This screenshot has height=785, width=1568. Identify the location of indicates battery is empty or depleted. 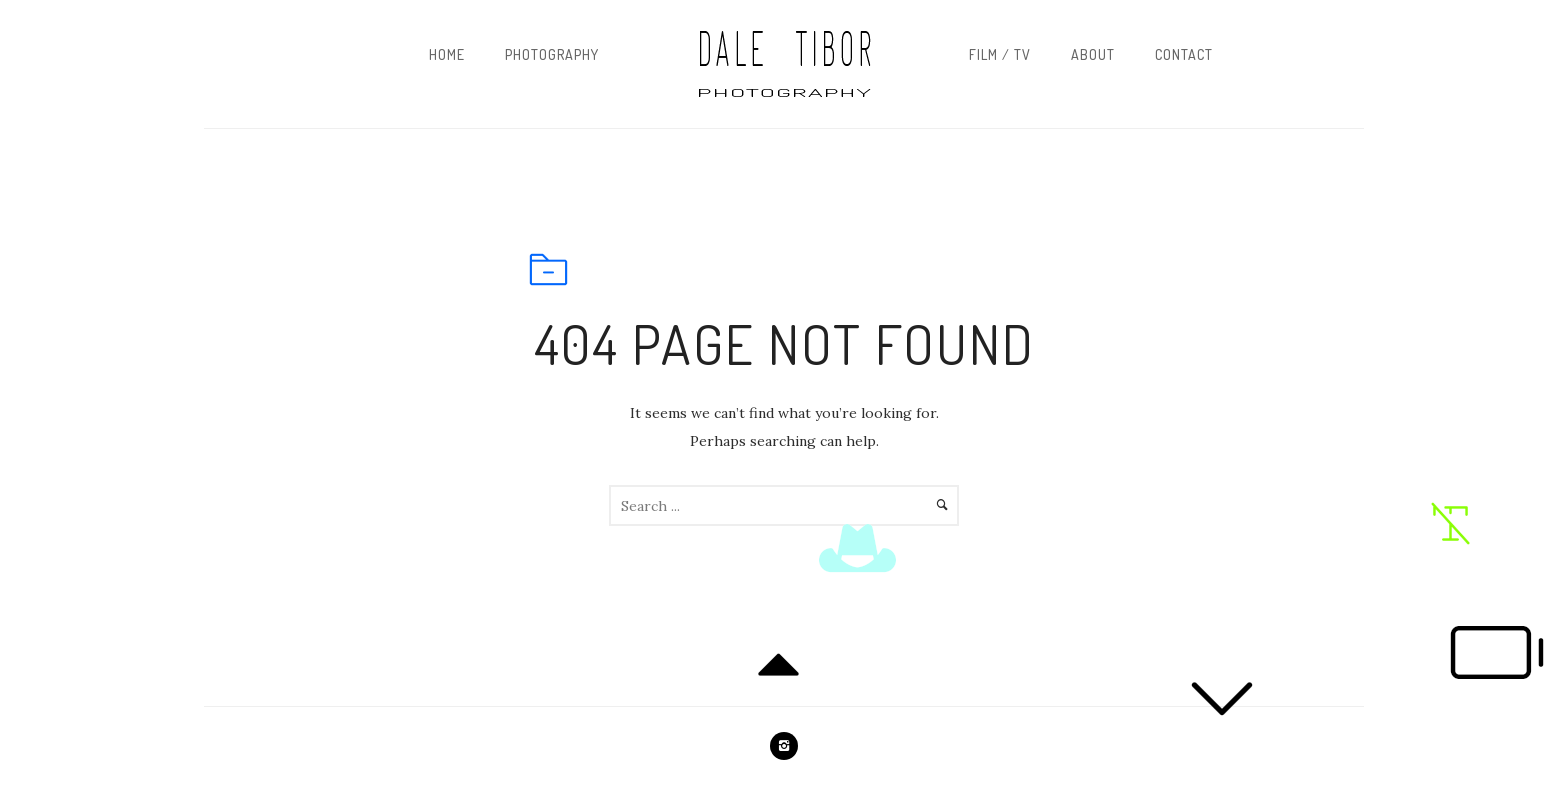
(1495, 652).